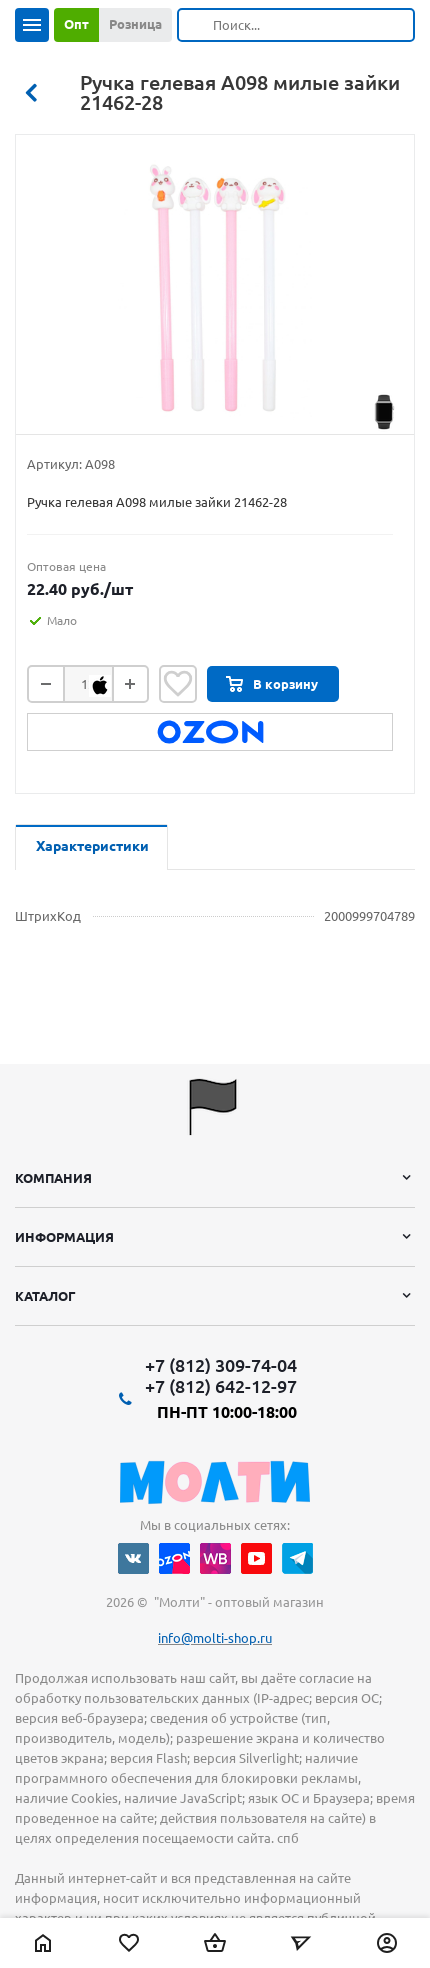  What do you see at coordinates (384, 412) in the screenshot?
I see `apple watch device icon` at bounding box center [384, 412].